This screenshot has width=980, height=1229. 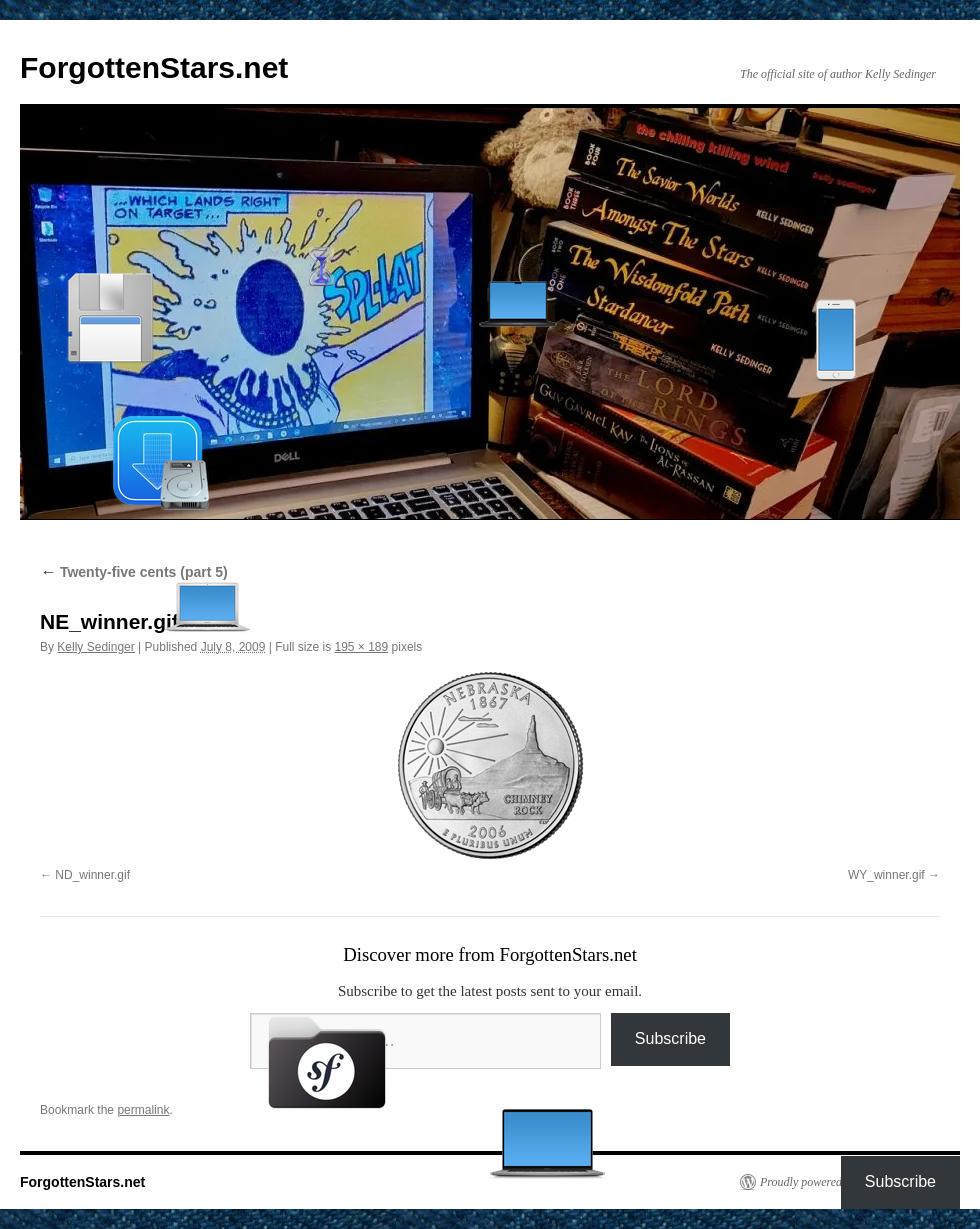 I want to click on open symfony project folder, so click(x=326, y=1065).